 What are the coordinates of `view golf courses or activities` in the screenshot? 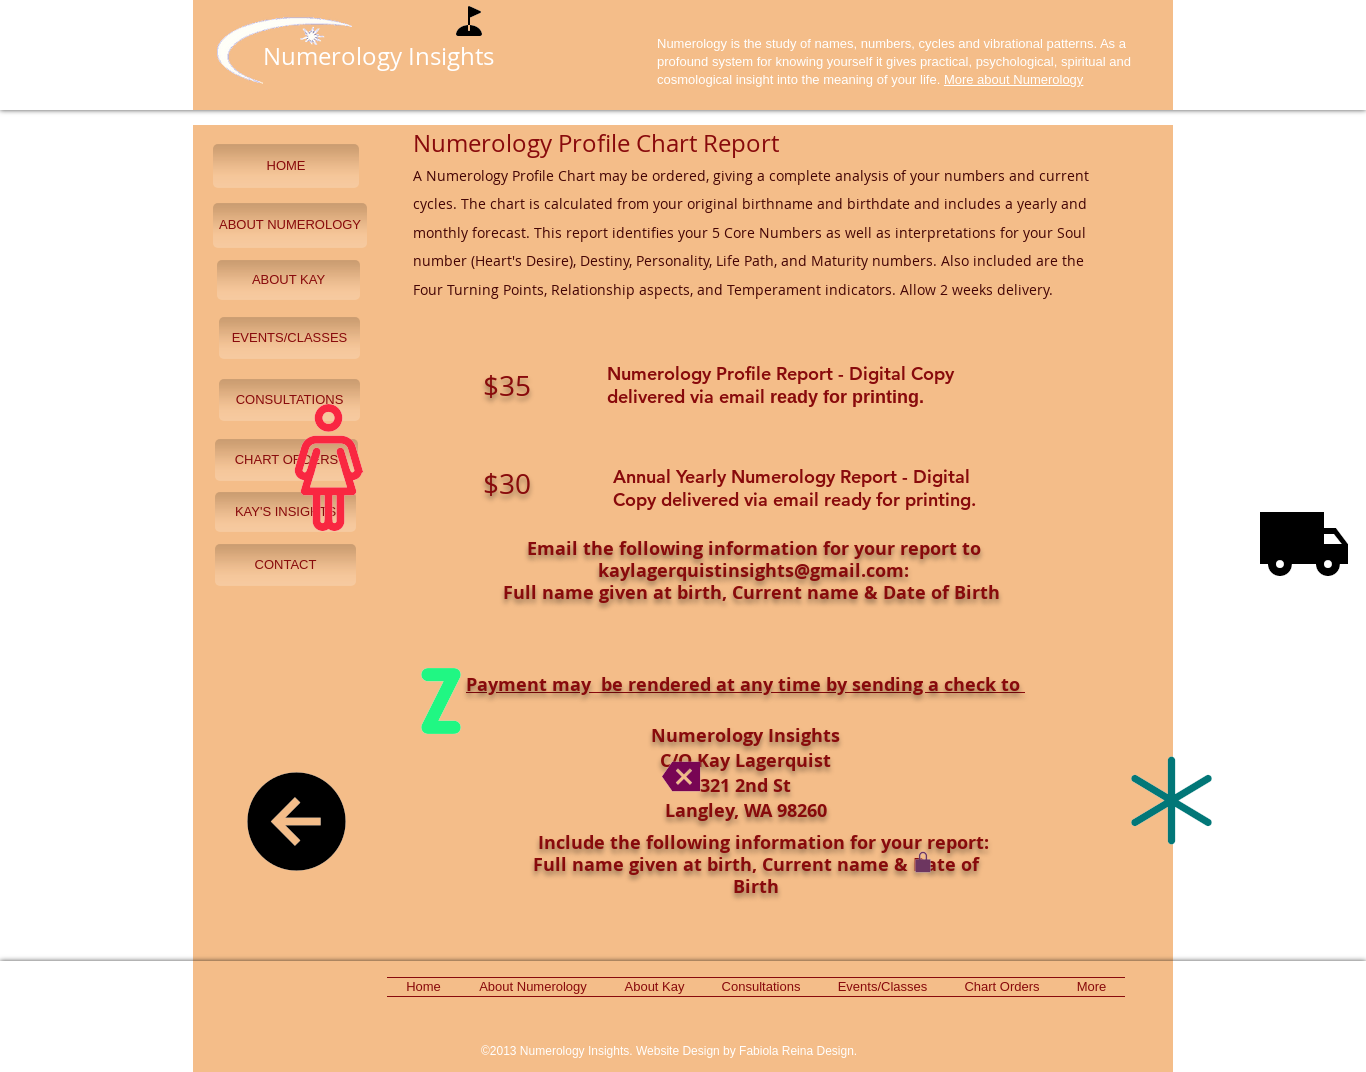 It's located at (469, 21).